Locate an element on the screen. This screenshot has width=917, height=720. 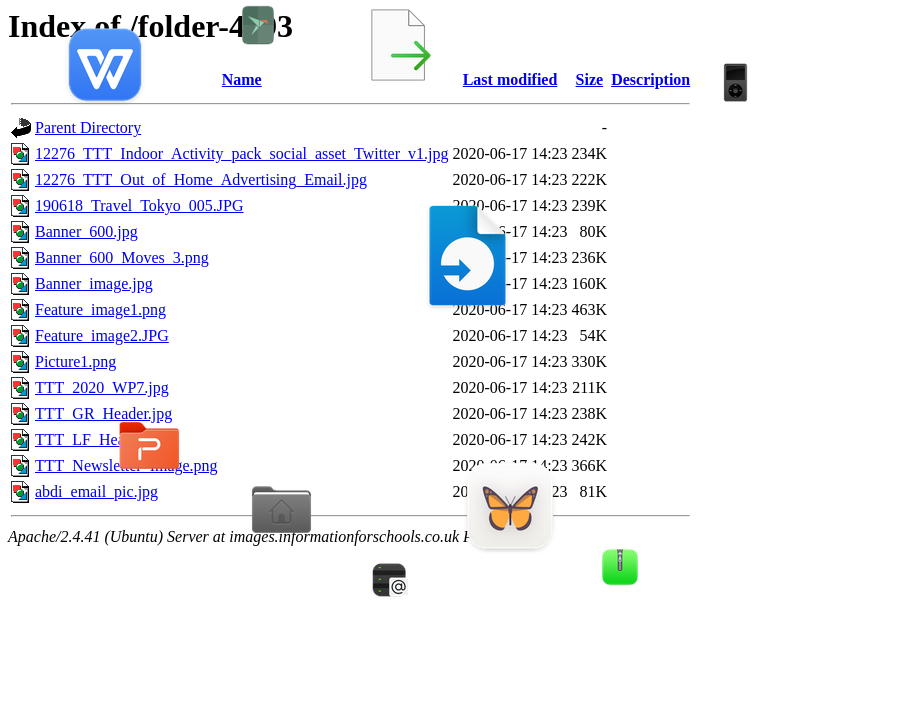
open folder containing WPS presentation files is located at coordinates (149, 447).